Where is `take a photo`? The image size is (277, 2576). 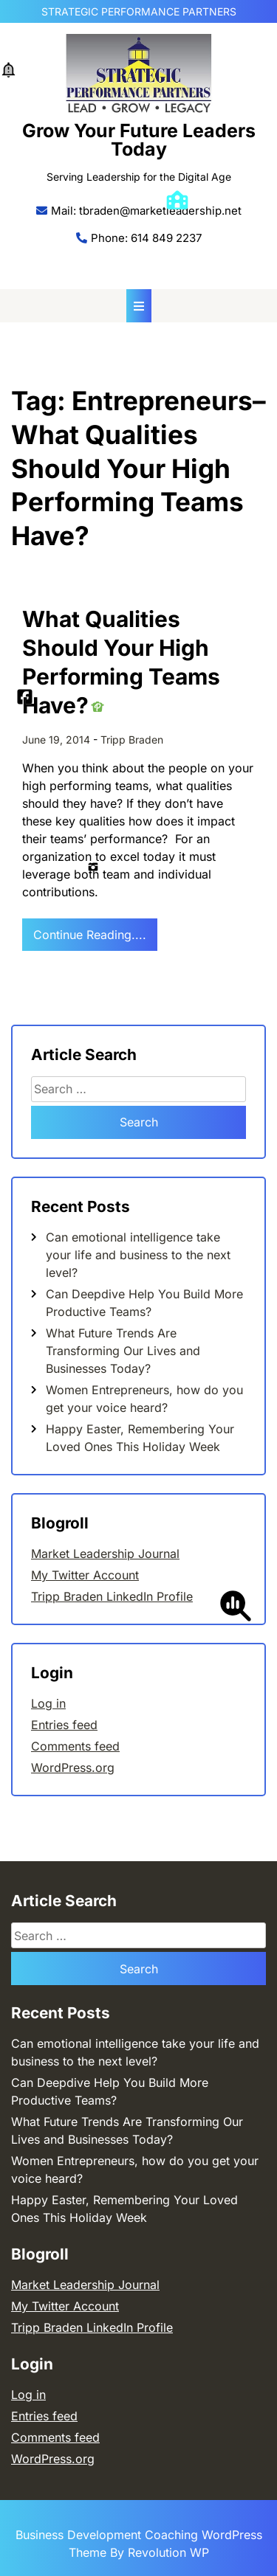 take a photo is located at coordinates (93, 867).